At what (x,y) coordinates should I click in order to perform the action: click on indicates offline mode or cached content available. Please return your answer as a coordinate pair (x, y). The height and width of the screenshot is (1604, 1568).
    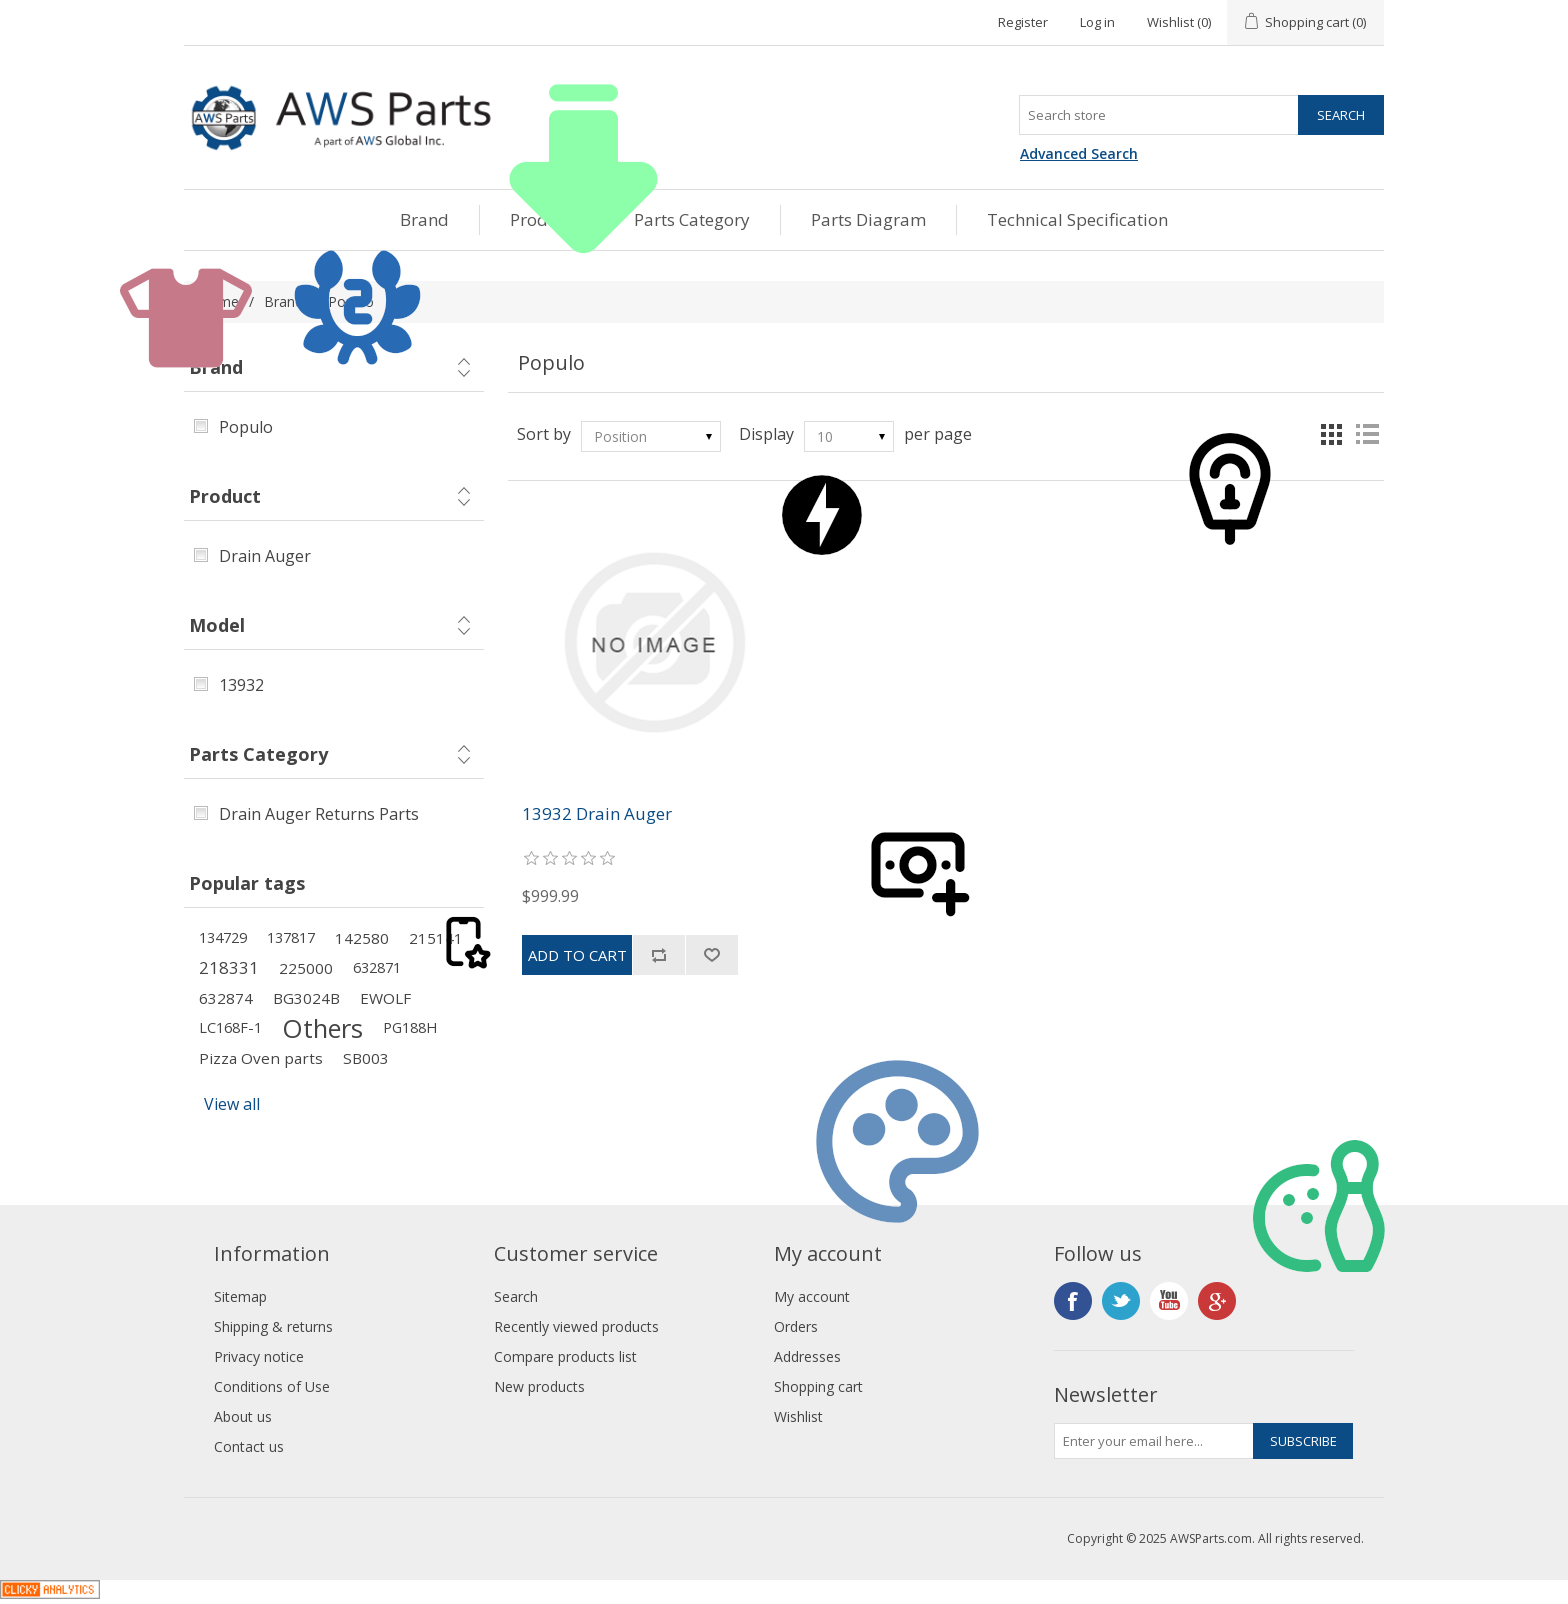
    Looking at the image, I should click on (822, 515).